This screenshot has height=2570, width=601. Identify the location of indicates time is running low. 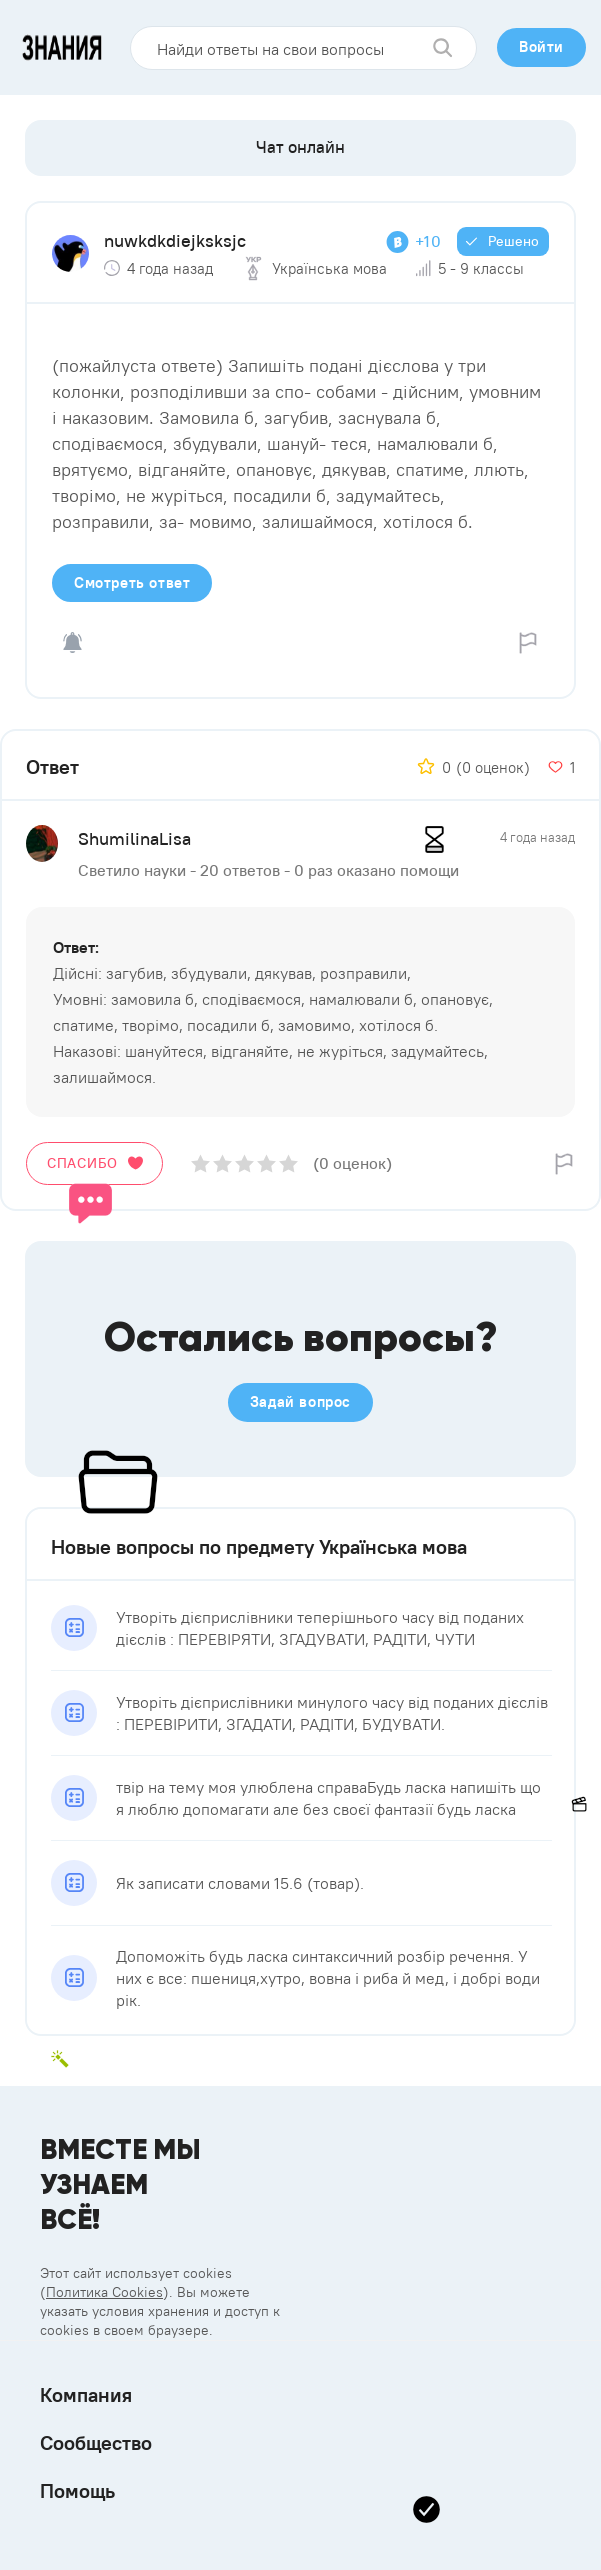
(434, 839).